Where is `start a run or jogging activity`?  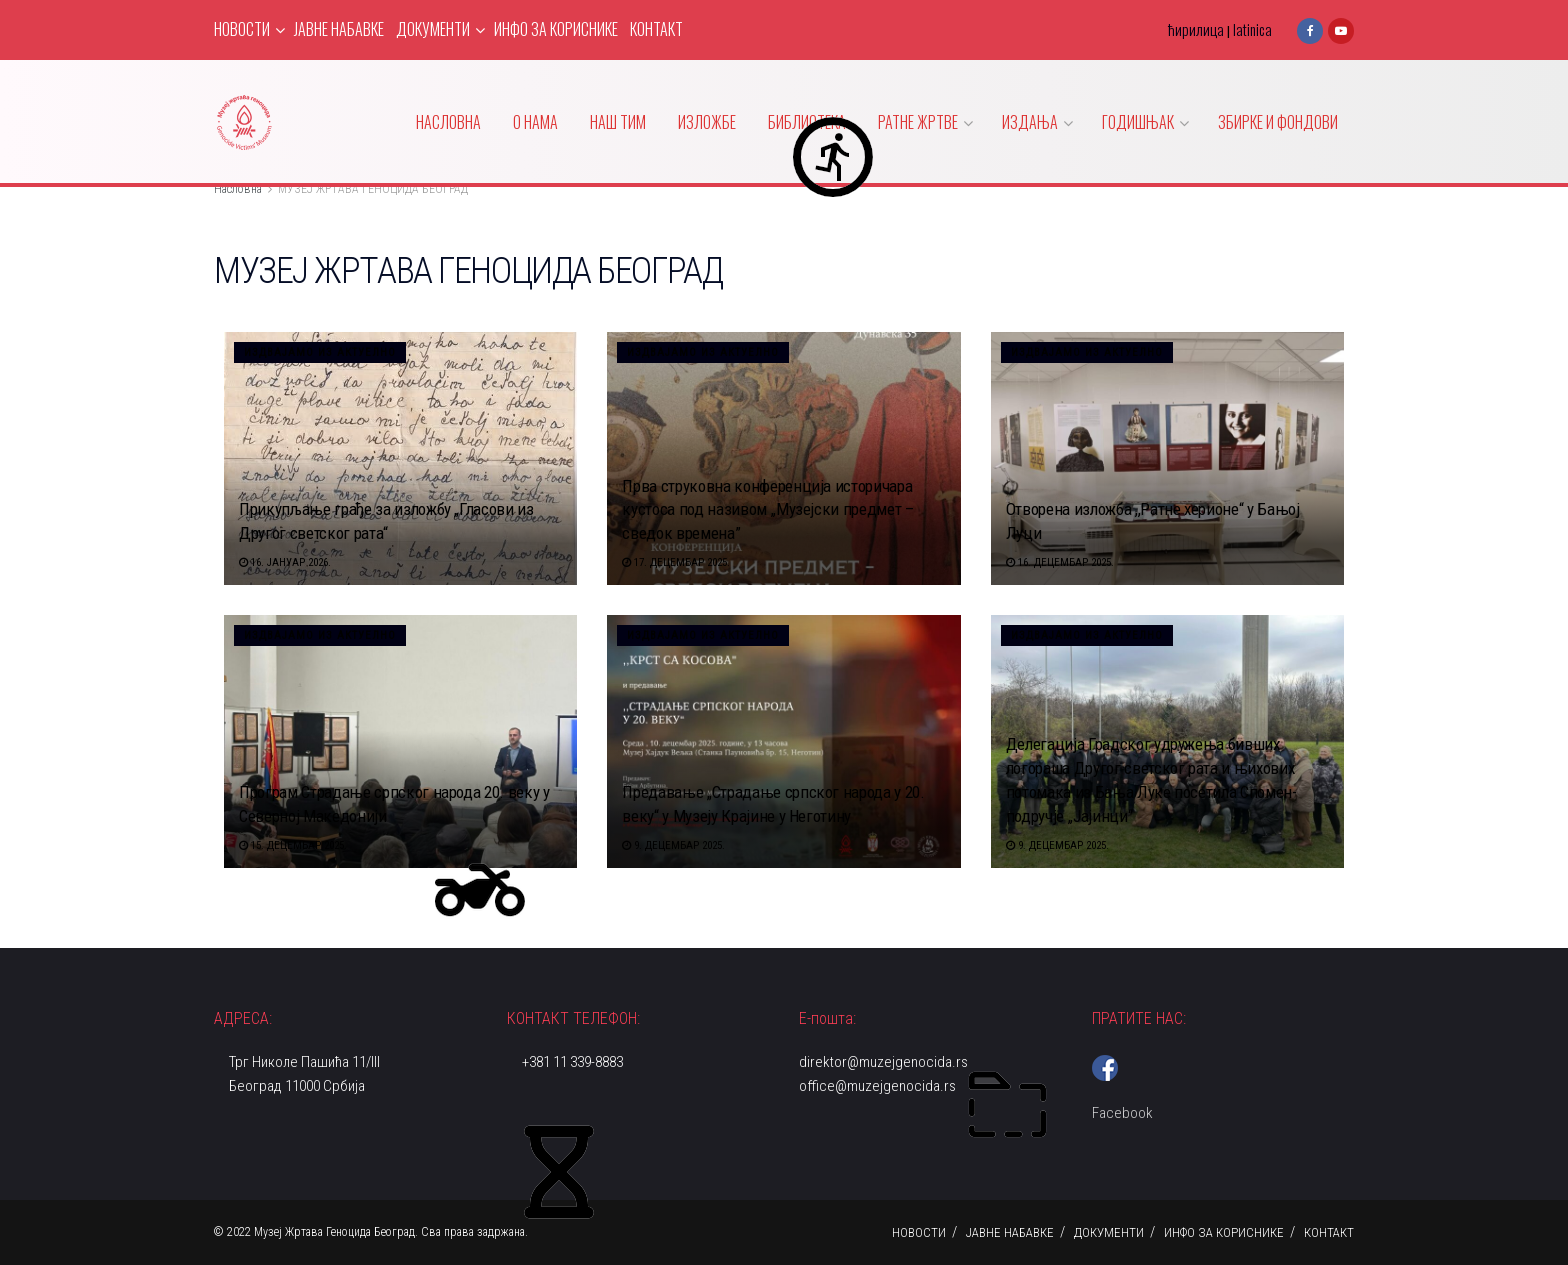
start a run or jogging activity is located at coordinates (833, 157).